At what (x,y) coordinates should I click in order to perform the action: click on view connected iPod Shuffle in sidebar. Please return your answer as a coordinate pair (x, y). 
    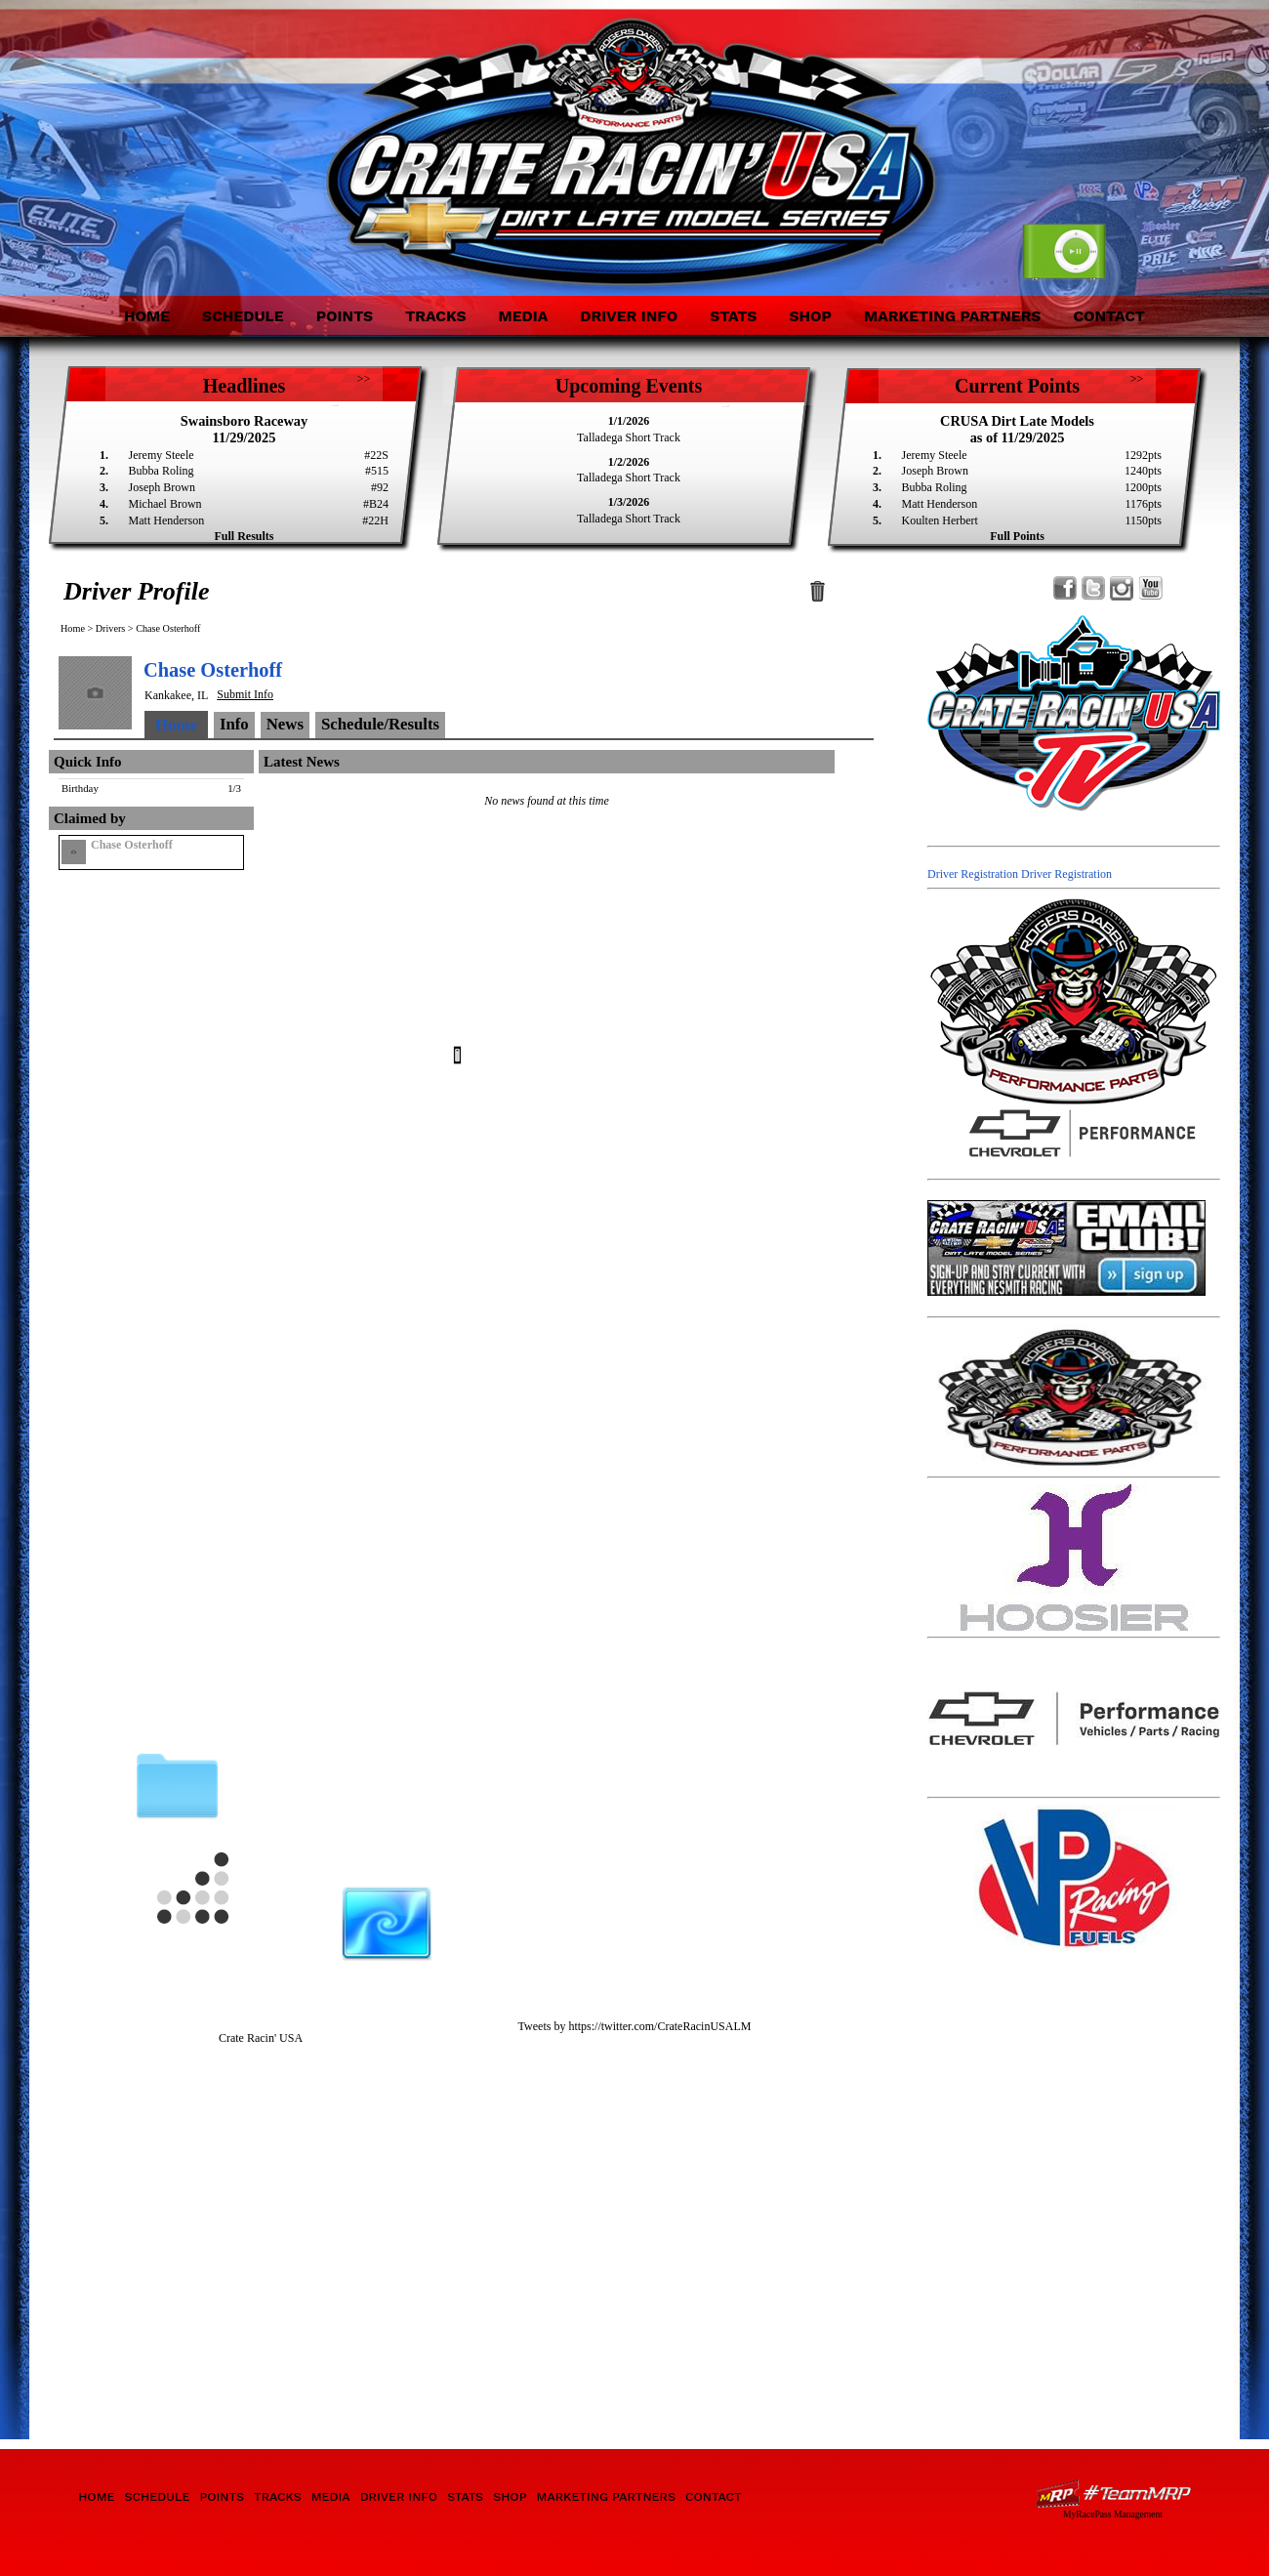
    Looking at the image, I should click on (457, 1055).